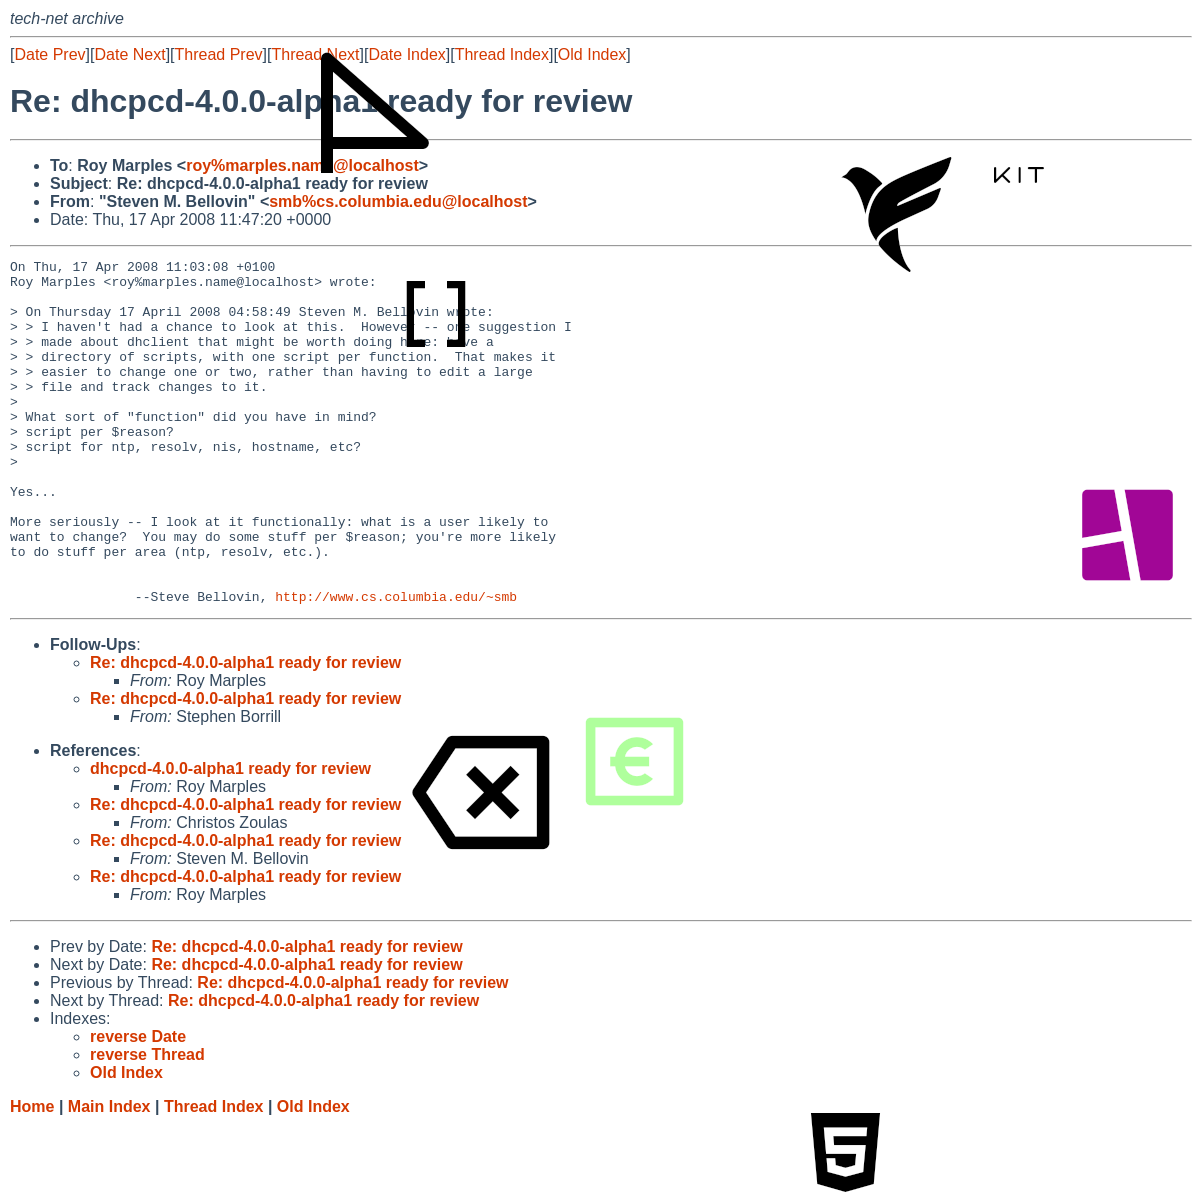 The image size is (1202, 1195). Describe the element at coordinates (436, 314) in the screenshot. I see `access code editor or development tools` at that location.